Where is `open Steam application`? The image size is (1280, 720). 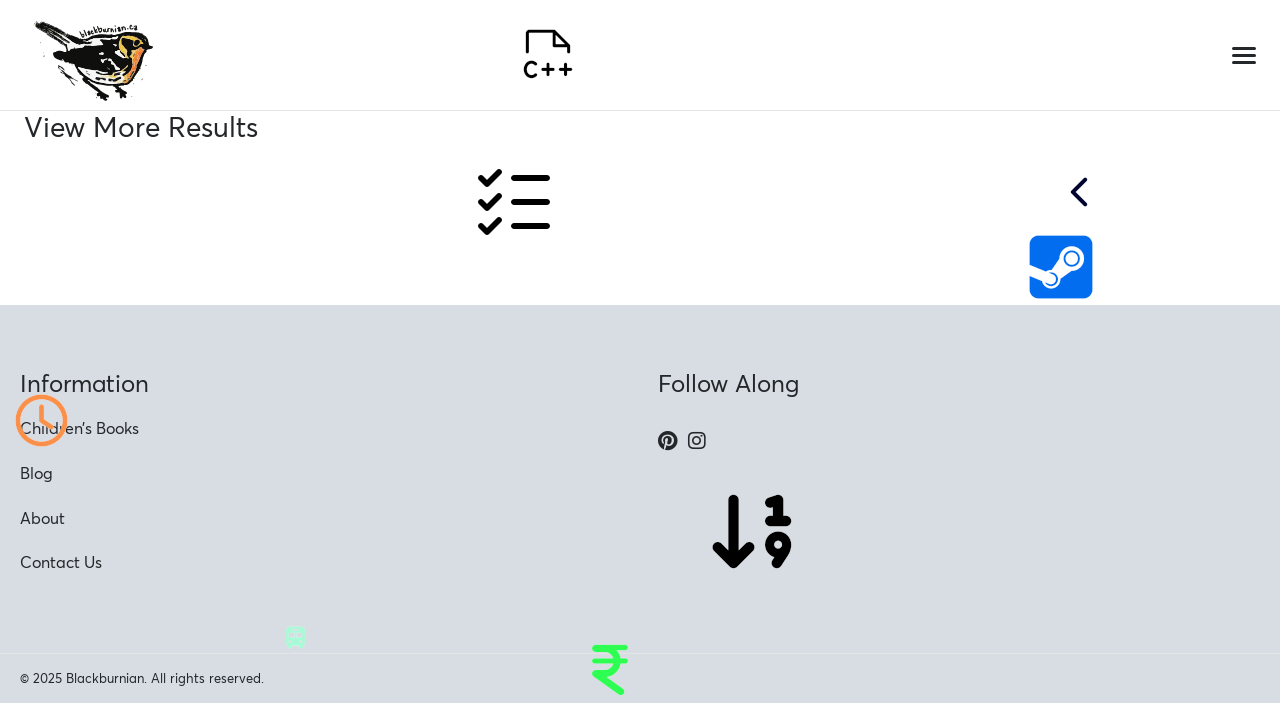 open Steam application is located at coordinates (1061, 267).